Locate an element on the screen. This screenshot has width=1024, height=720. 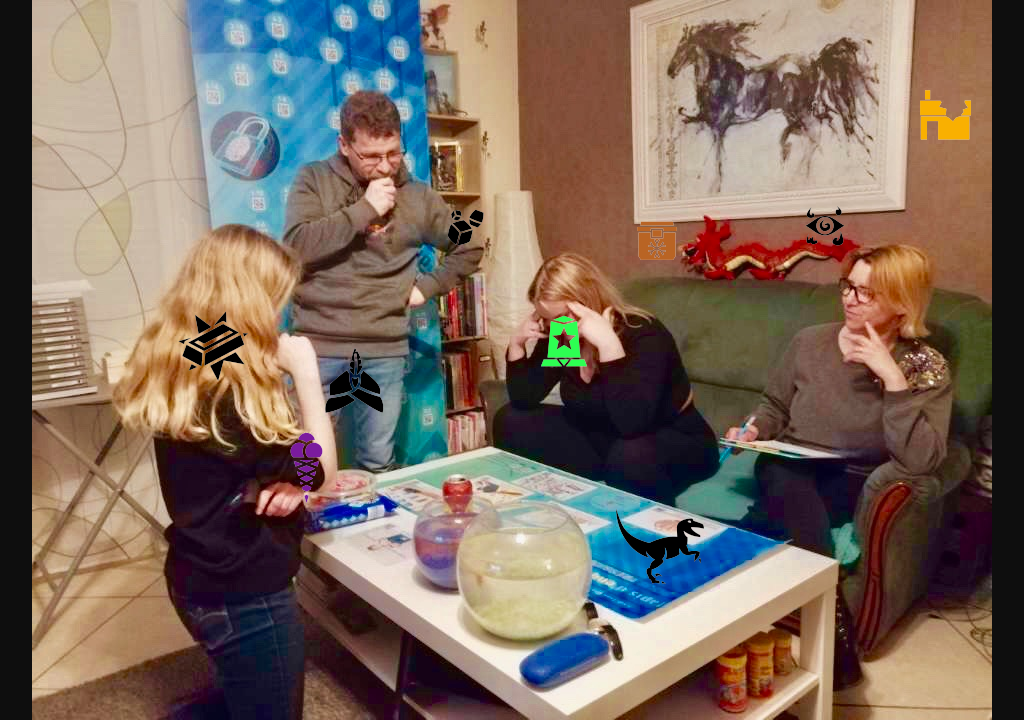
view in-game currency or gold balance is located at coordinates (213, 345).